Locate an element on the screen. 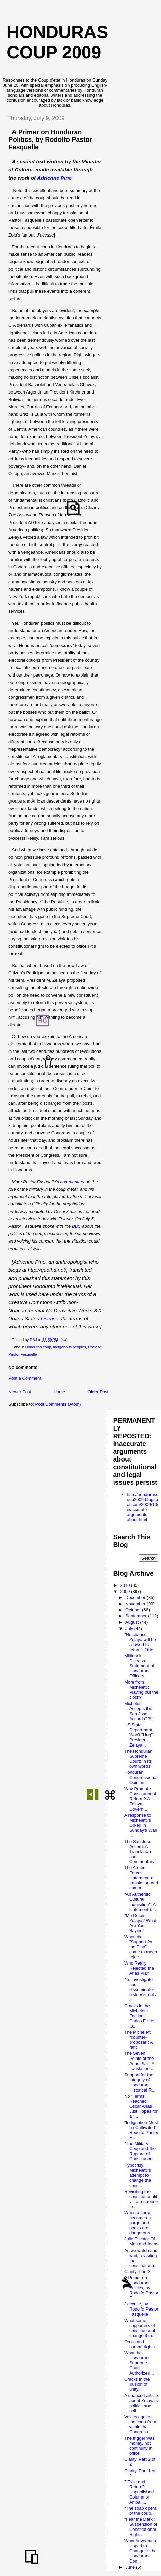 This screenshot has height=2576, width=161. view connected devices is located at coordinates (31, 2557).